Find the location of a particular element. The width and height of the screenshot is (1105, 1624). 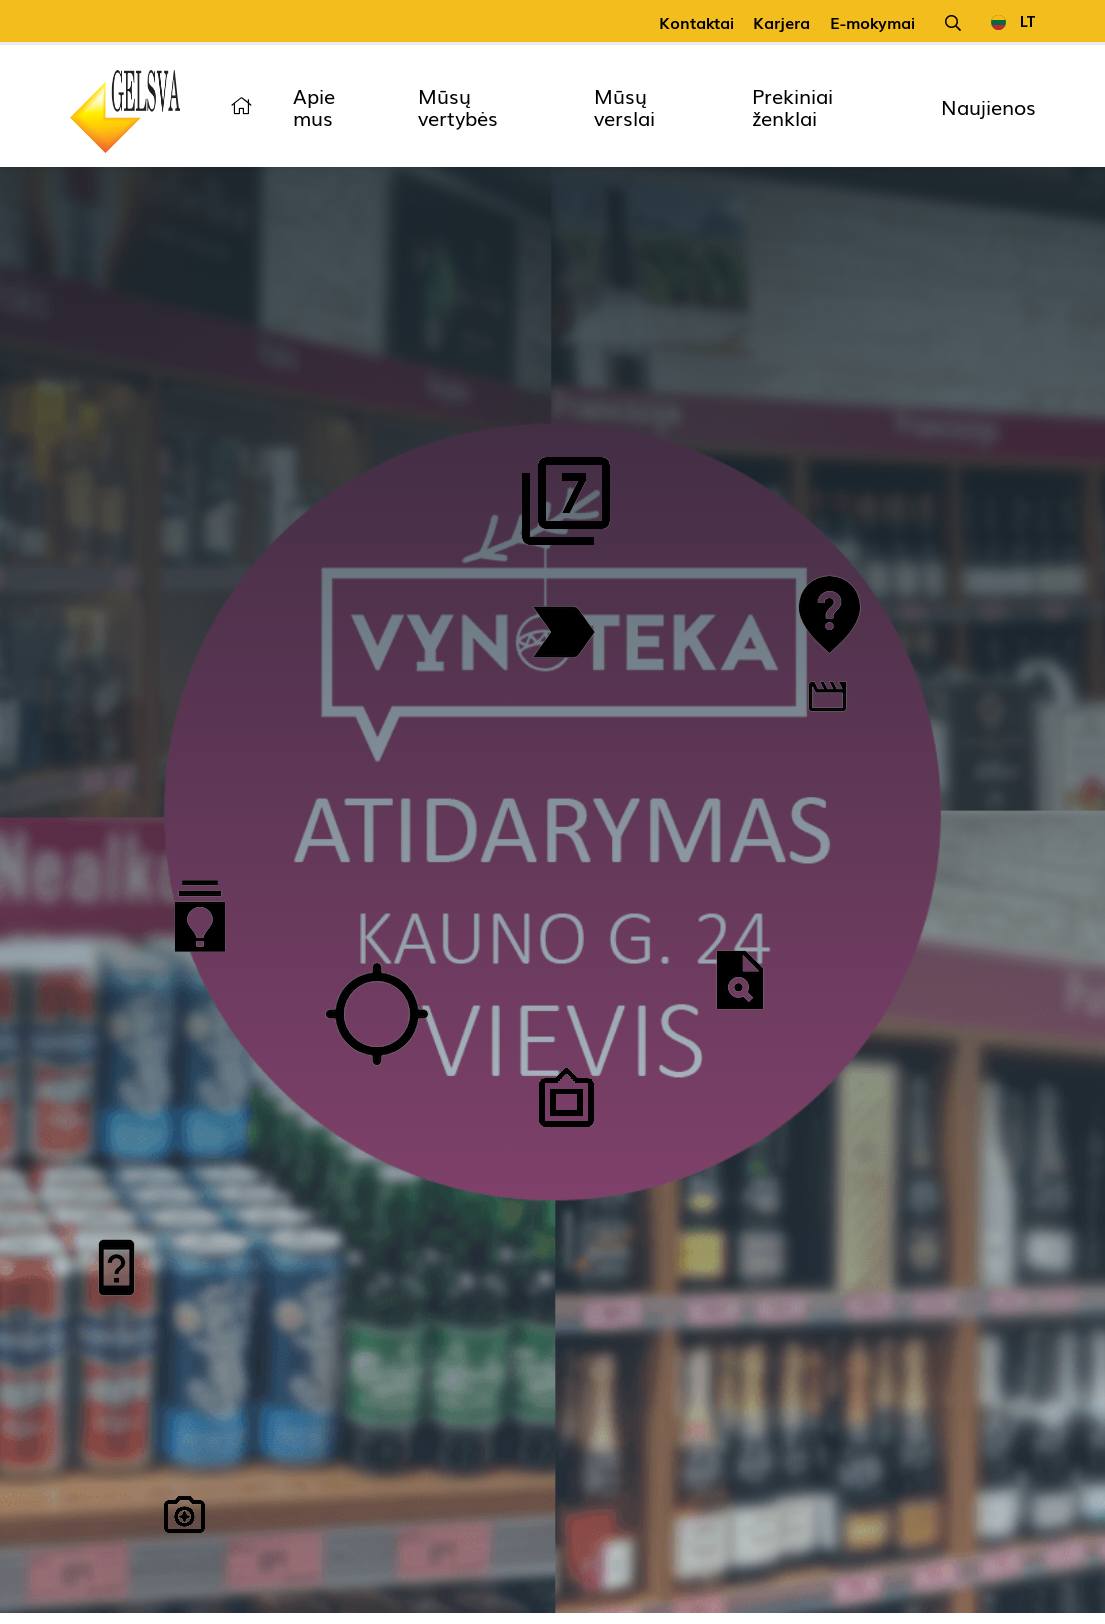

unknown or unrecognized device connected is located at coordinates (116, 1267).